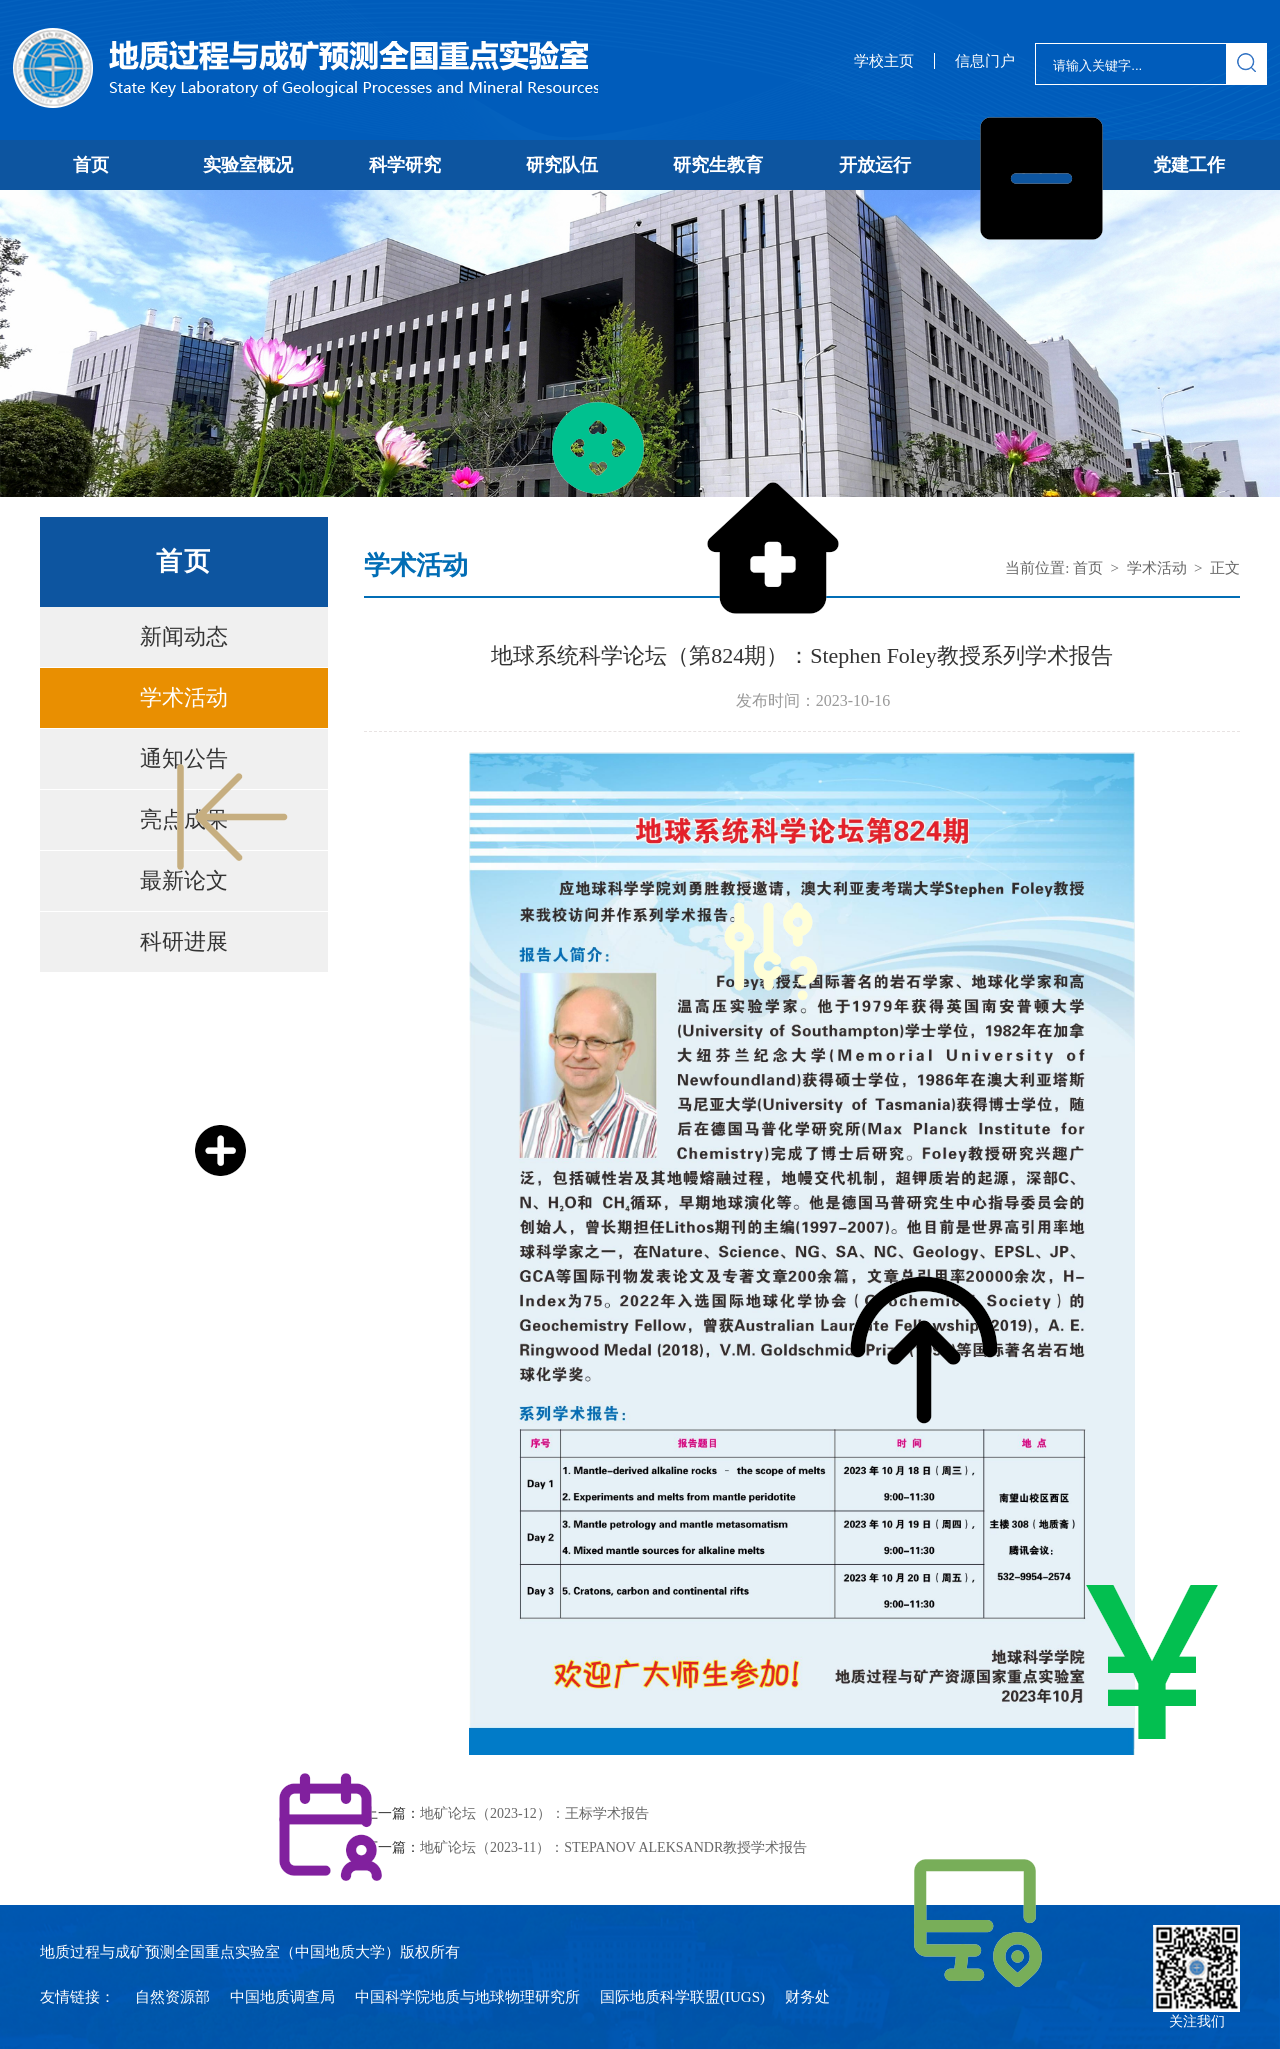 This screenshot has height=2049, width=1280. I want to click on view device location on map, so click(975, 1920).